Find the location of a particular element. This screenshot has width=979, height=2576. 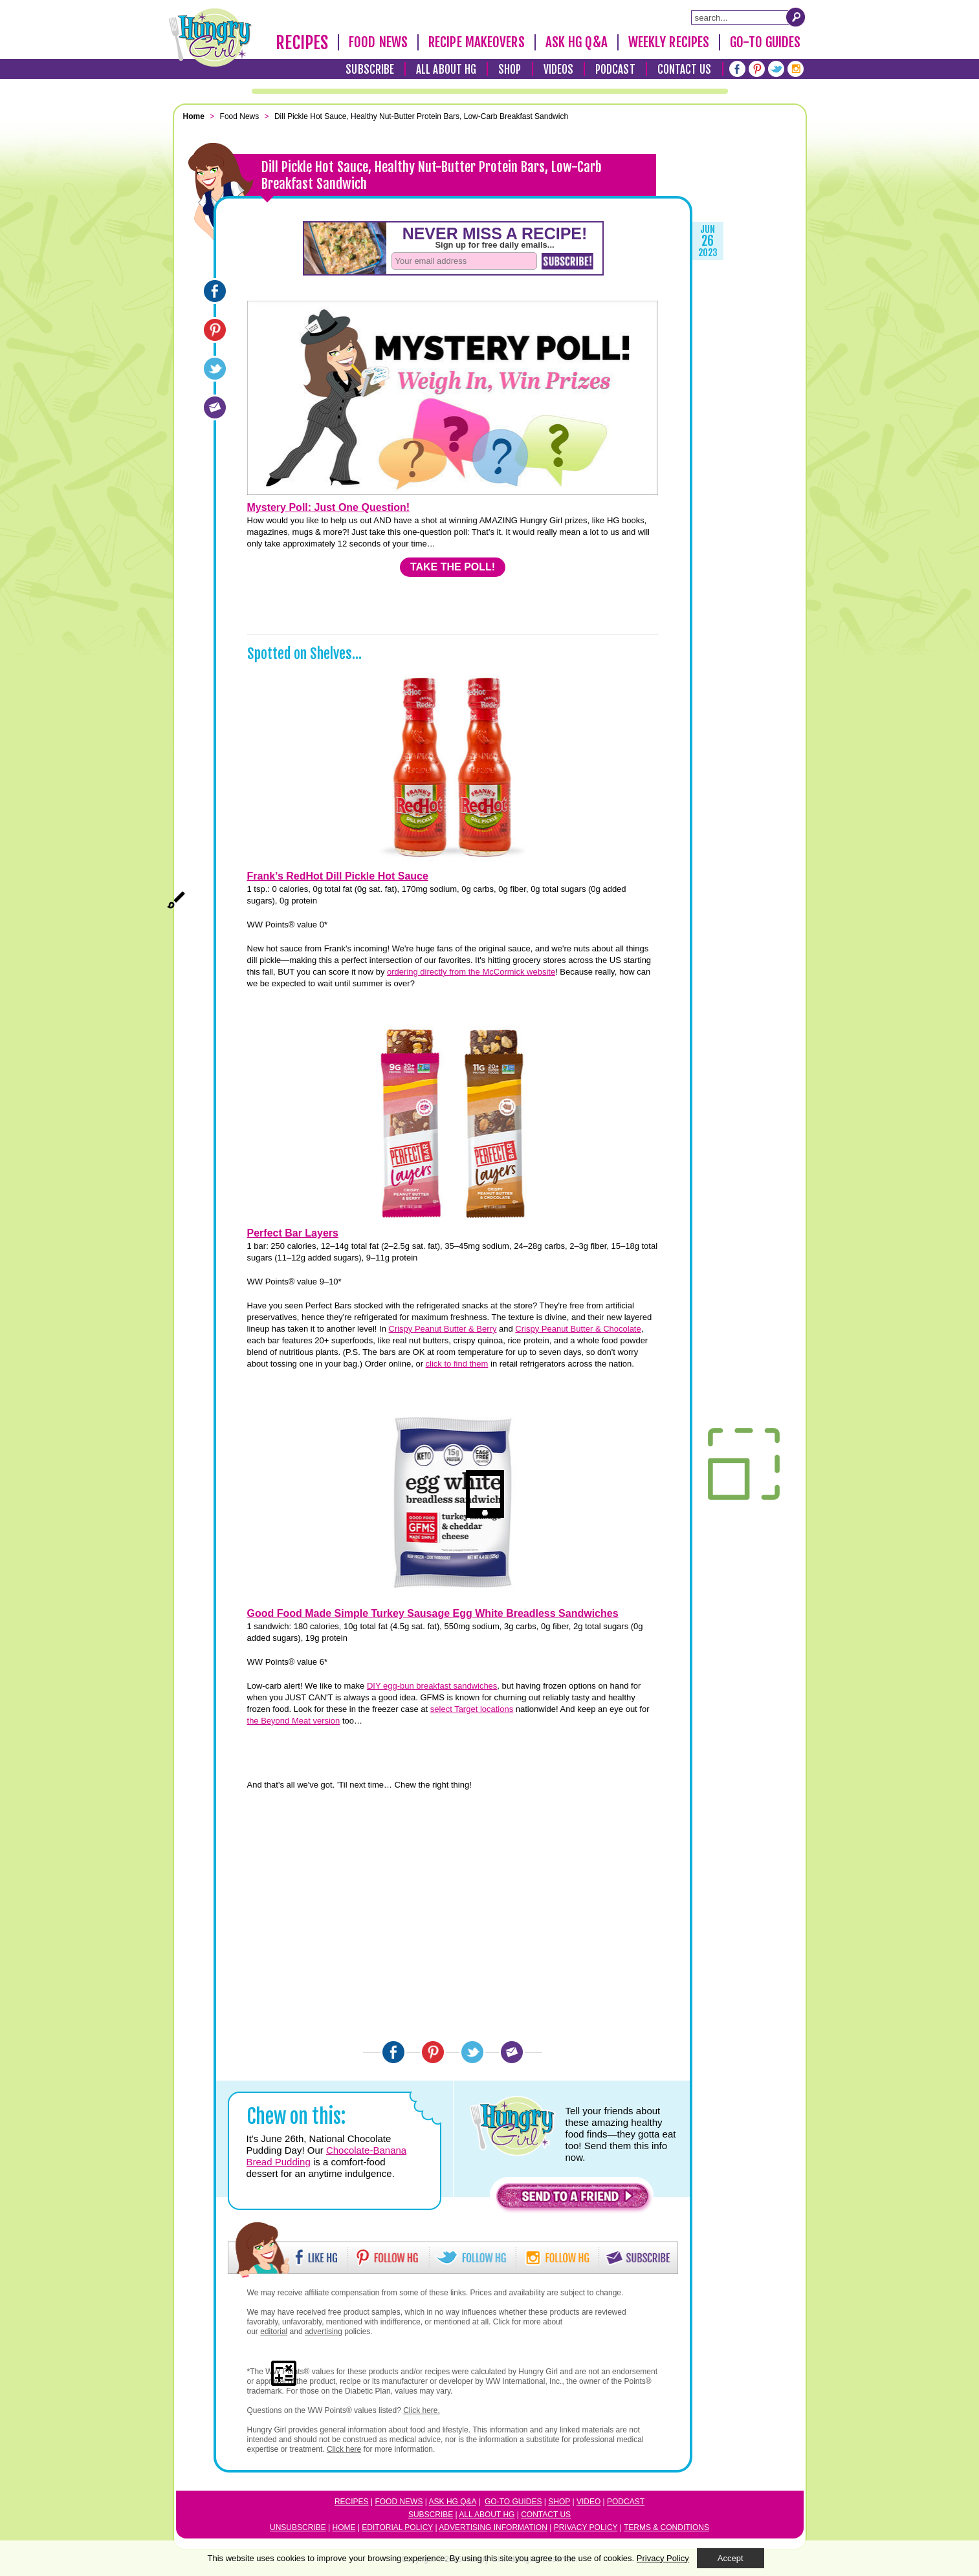

switch to tablet view or layout is located at coordinates (486, 1494).